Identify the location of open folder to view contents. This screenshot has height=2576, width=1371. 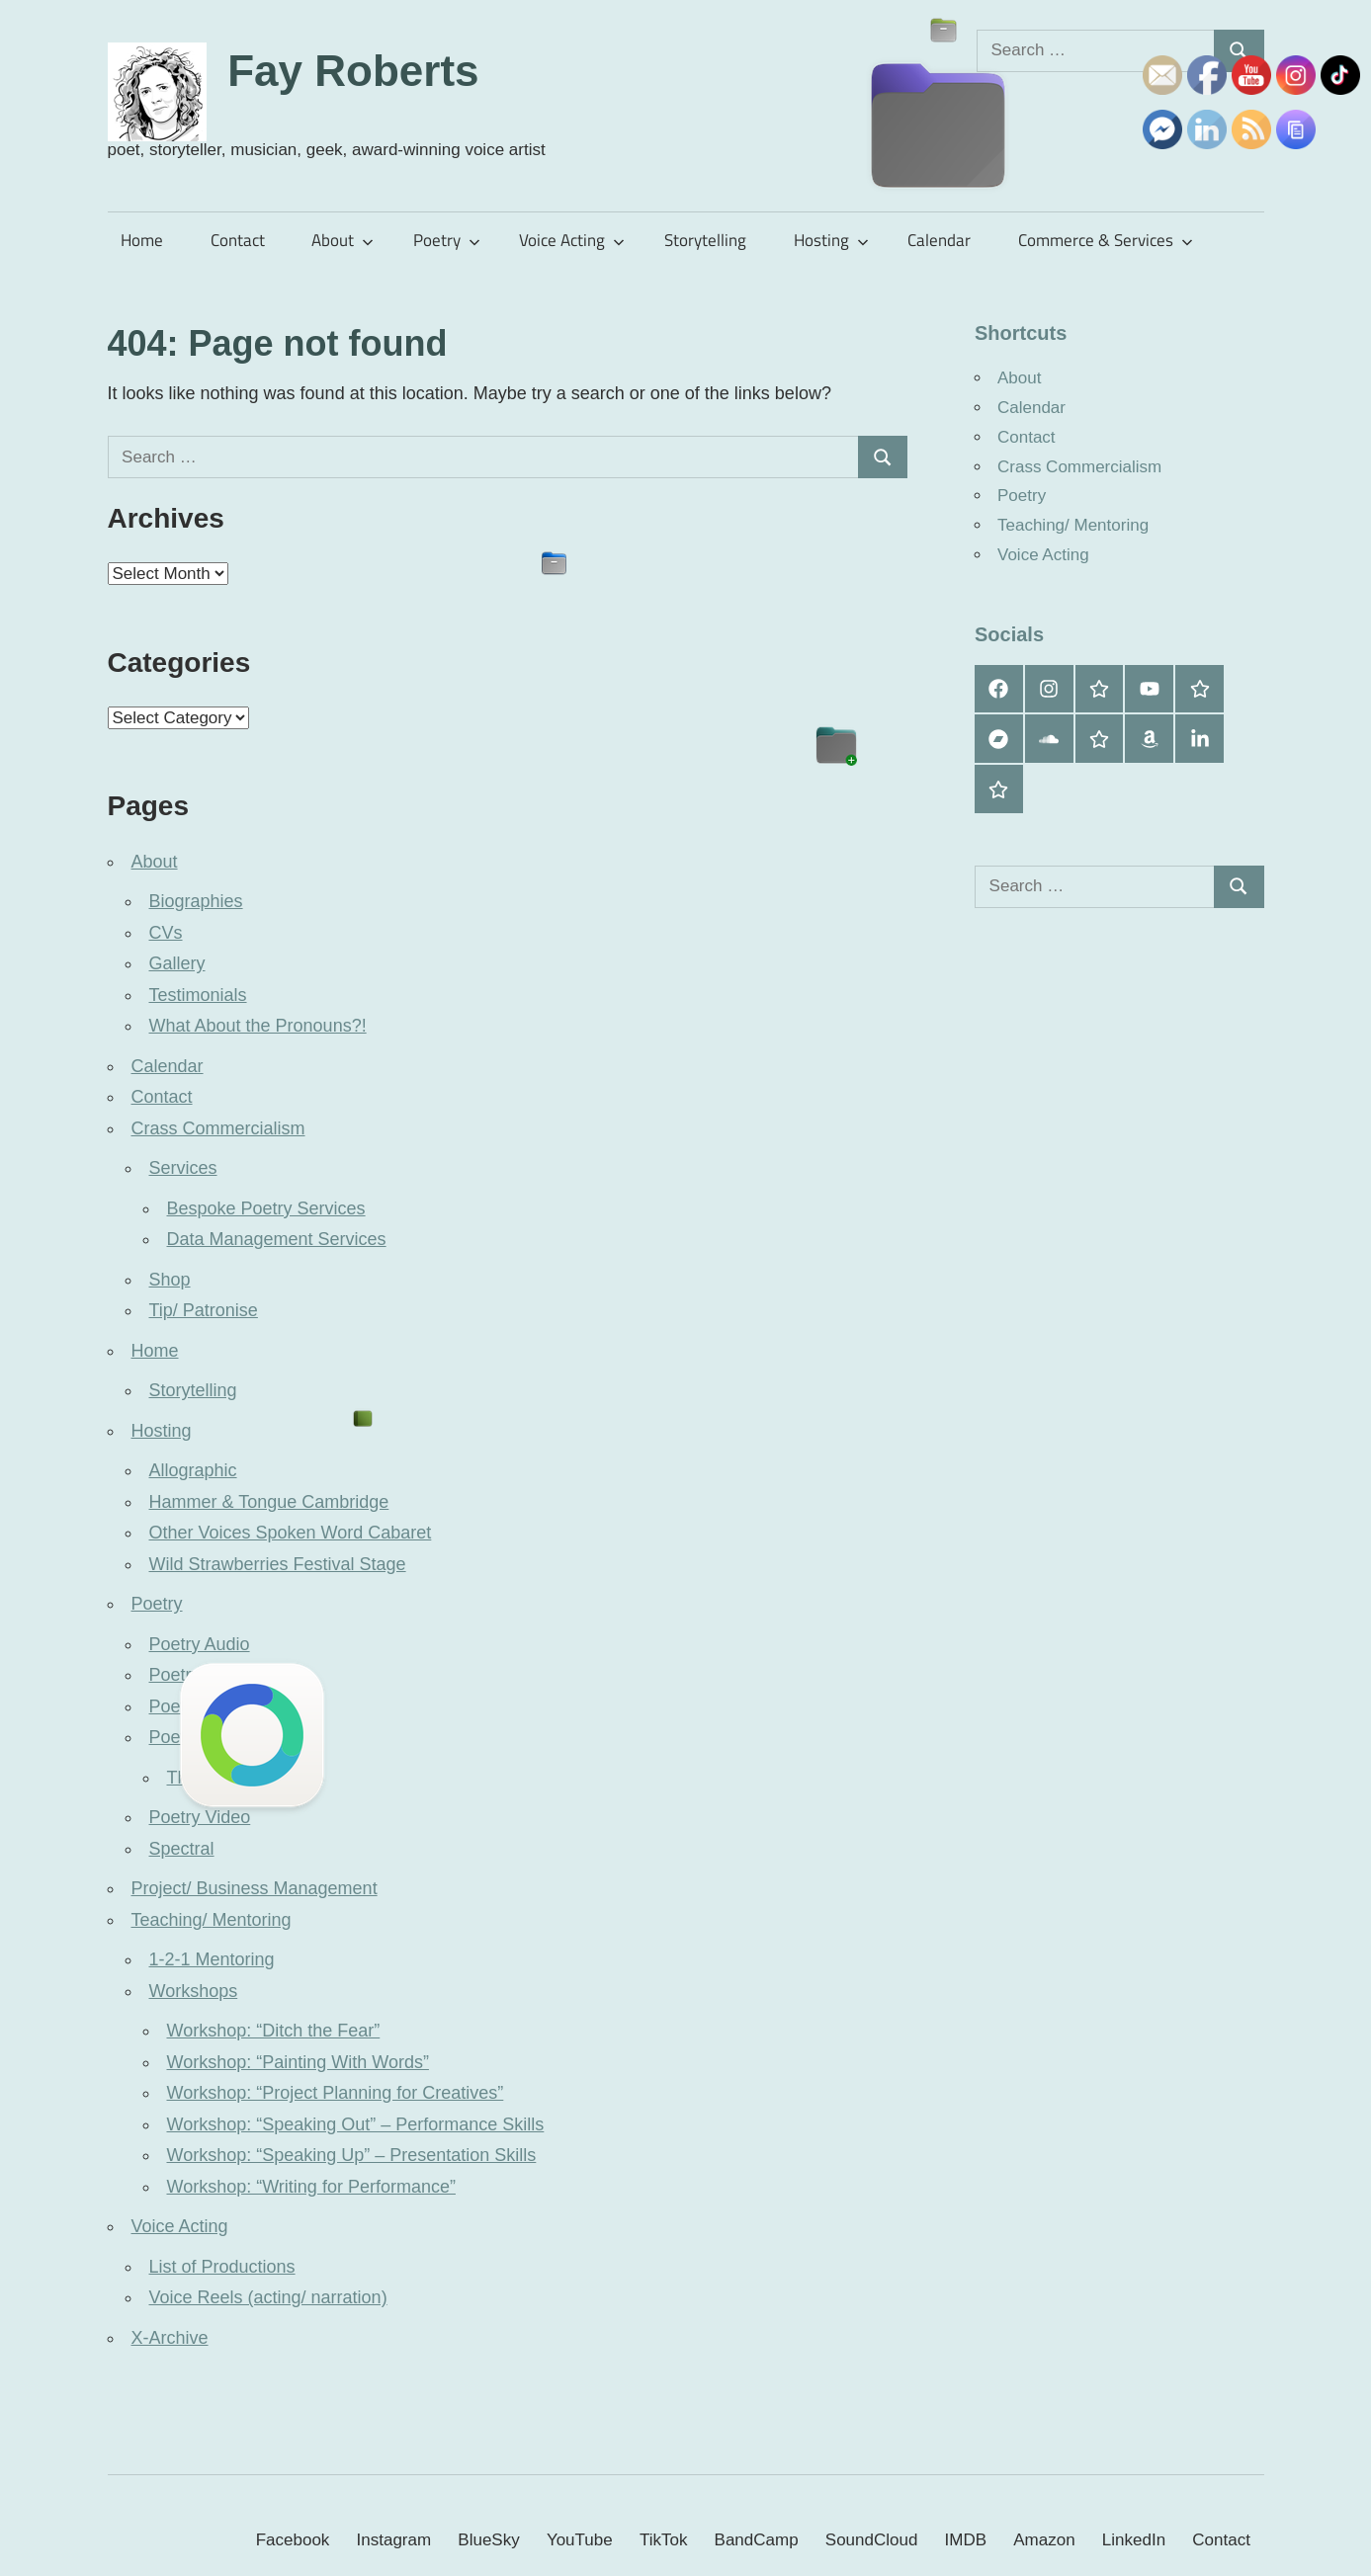
(938, 125).